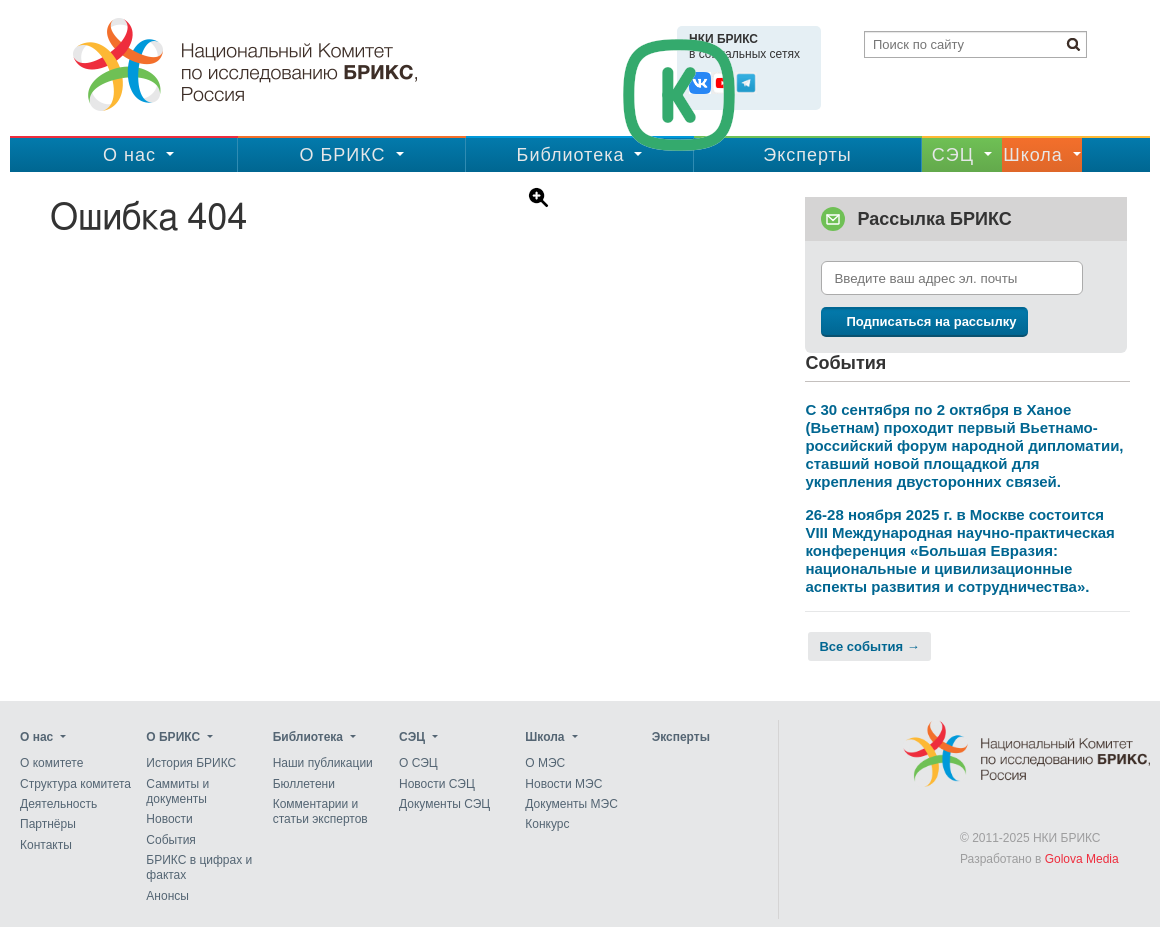 Image resolution: width=1160 pixels, height=927 pixels. Describe the element at coordinates (538, 197) in the screenshot. I see `zoom in on content` at that location.